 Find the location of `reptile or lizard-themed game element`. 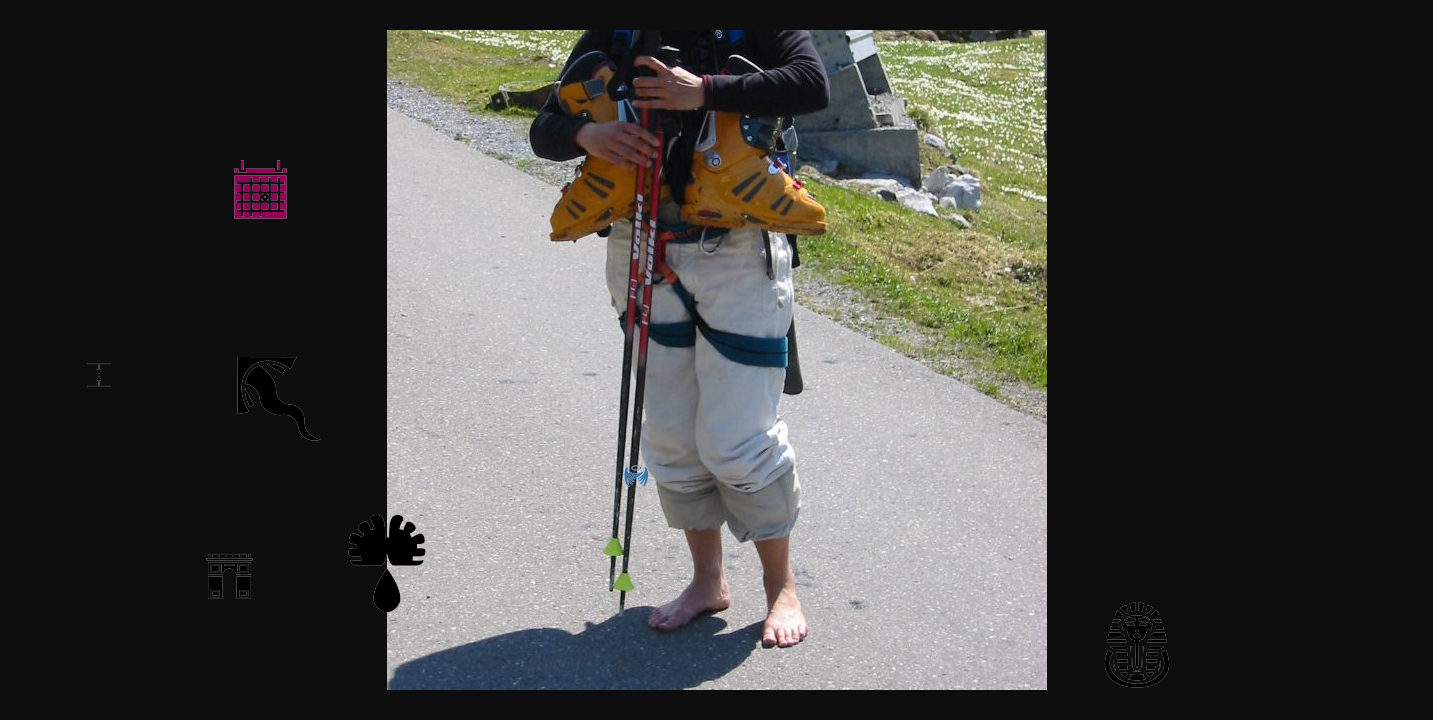

reptile or lizard-themed game element is located at coordinates (279, 398).